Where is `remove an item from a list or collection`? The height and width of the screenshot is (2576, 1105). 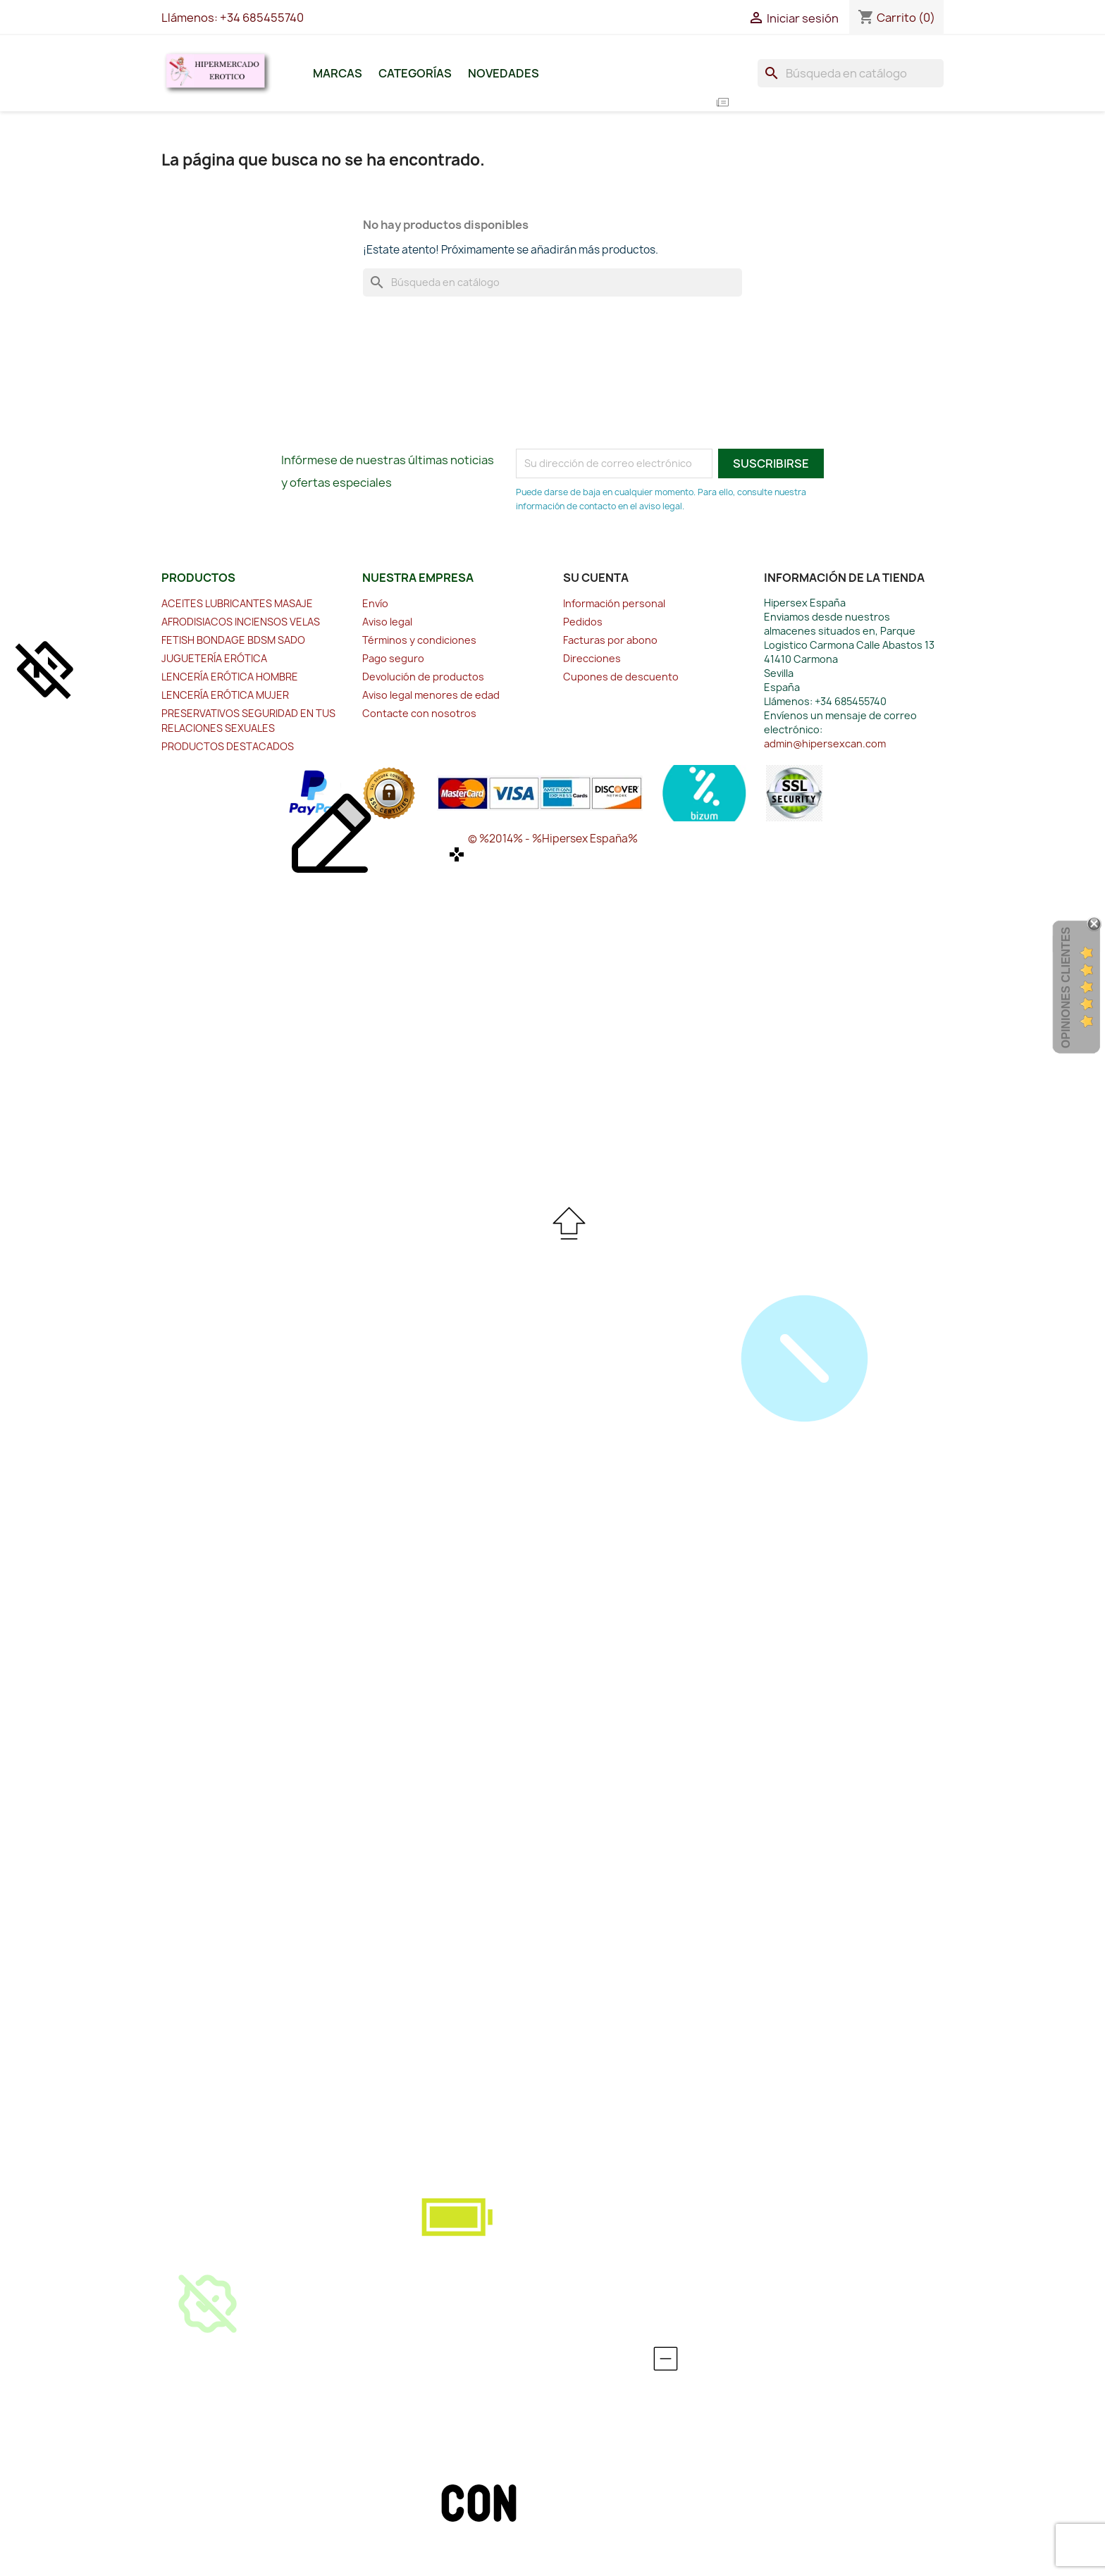 remove an item from a list or collection is located at coordinates (665, 2358).